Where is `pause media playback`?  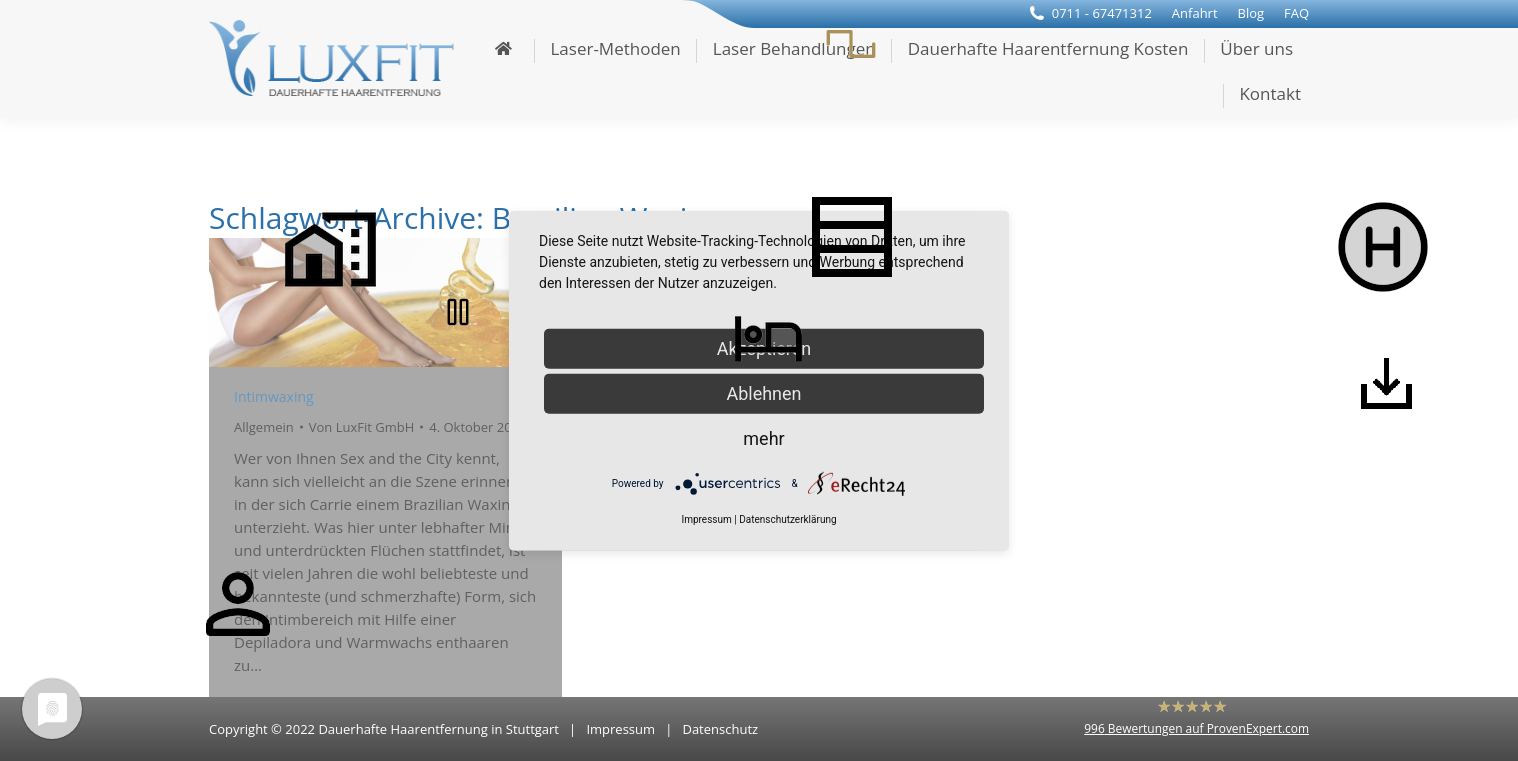 pause media playback is located at coordinates (458, 312).